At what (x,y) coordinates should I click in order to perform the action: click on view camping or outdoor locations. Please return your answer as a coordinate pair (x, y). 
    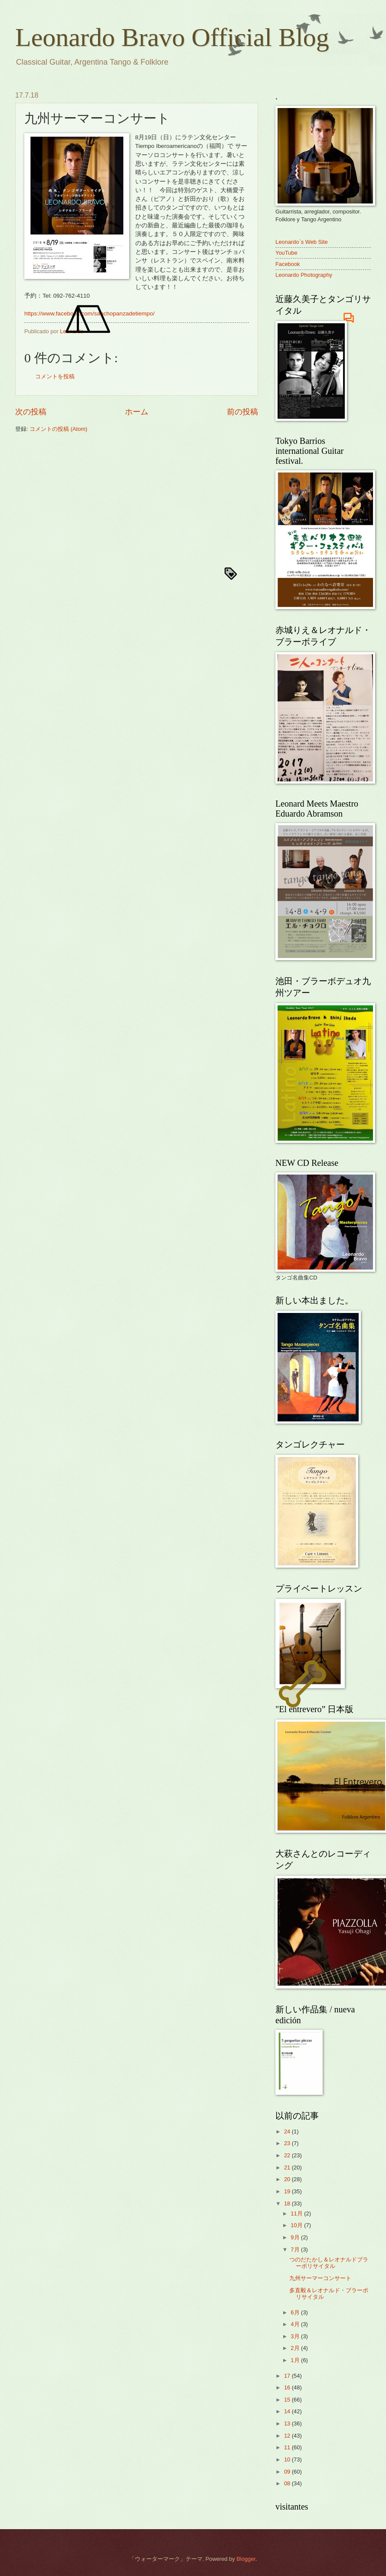
    Looking at the image, I should click on (88, 320).